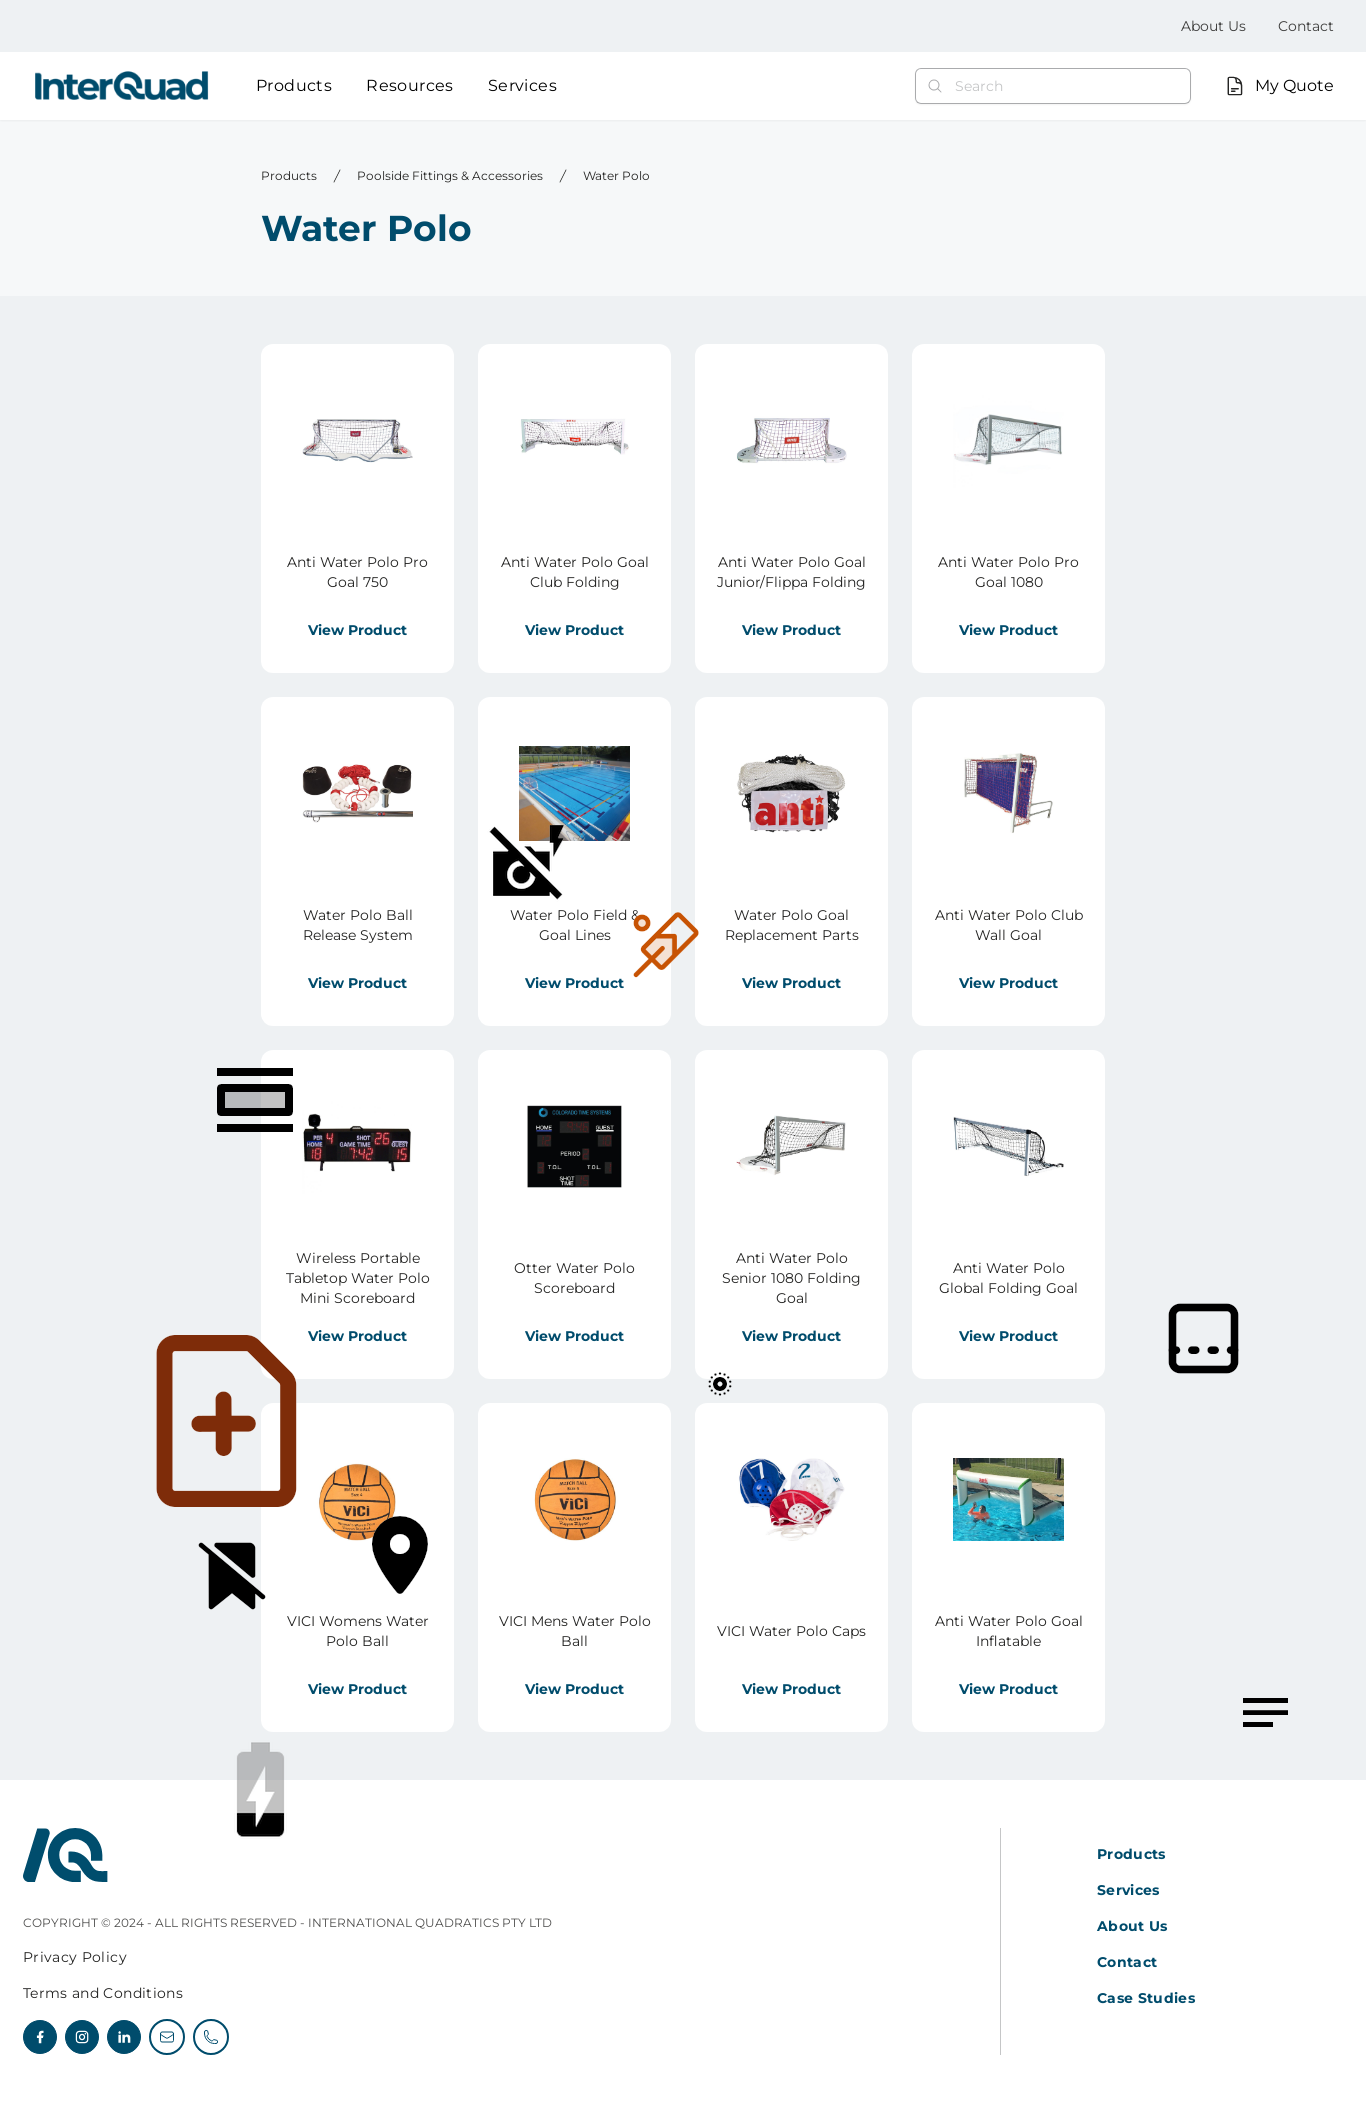 This screenshot has height=2103, width=1366. I want to click on add a new file, so click(221, 1421).